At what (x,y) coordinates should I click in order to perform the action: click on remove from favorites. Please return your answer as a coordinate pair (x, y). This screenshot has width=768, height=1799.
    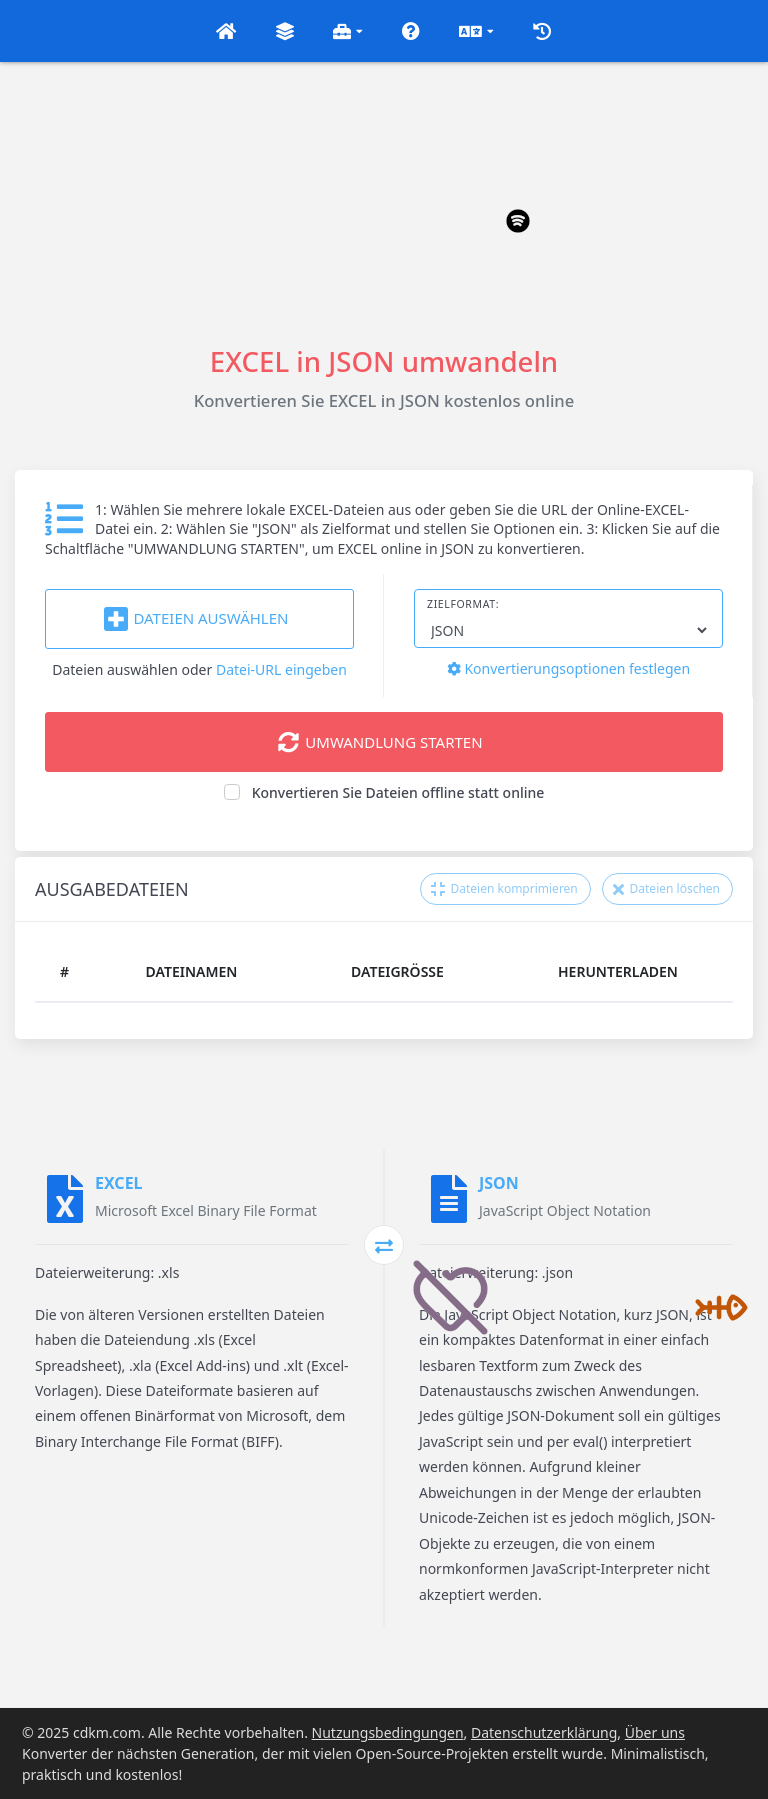
    Looking at the image, I should click on (450, 1297).